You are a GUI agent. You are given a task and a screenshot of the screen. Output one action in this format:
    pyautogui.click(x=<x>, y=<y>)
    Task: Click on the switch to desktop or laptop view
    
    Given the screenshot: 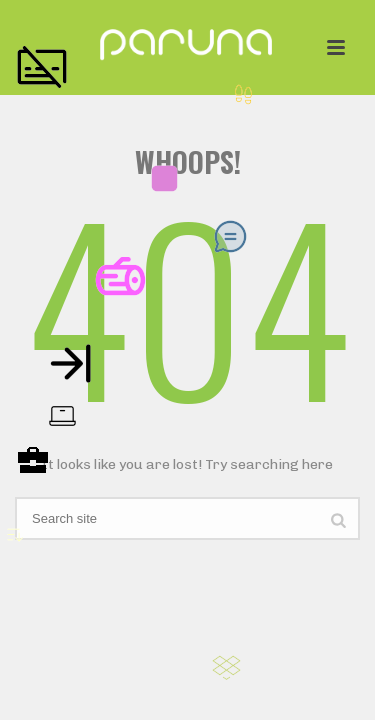 What is the action you would take?
    pyautogui.click(x=62, y=415)
    